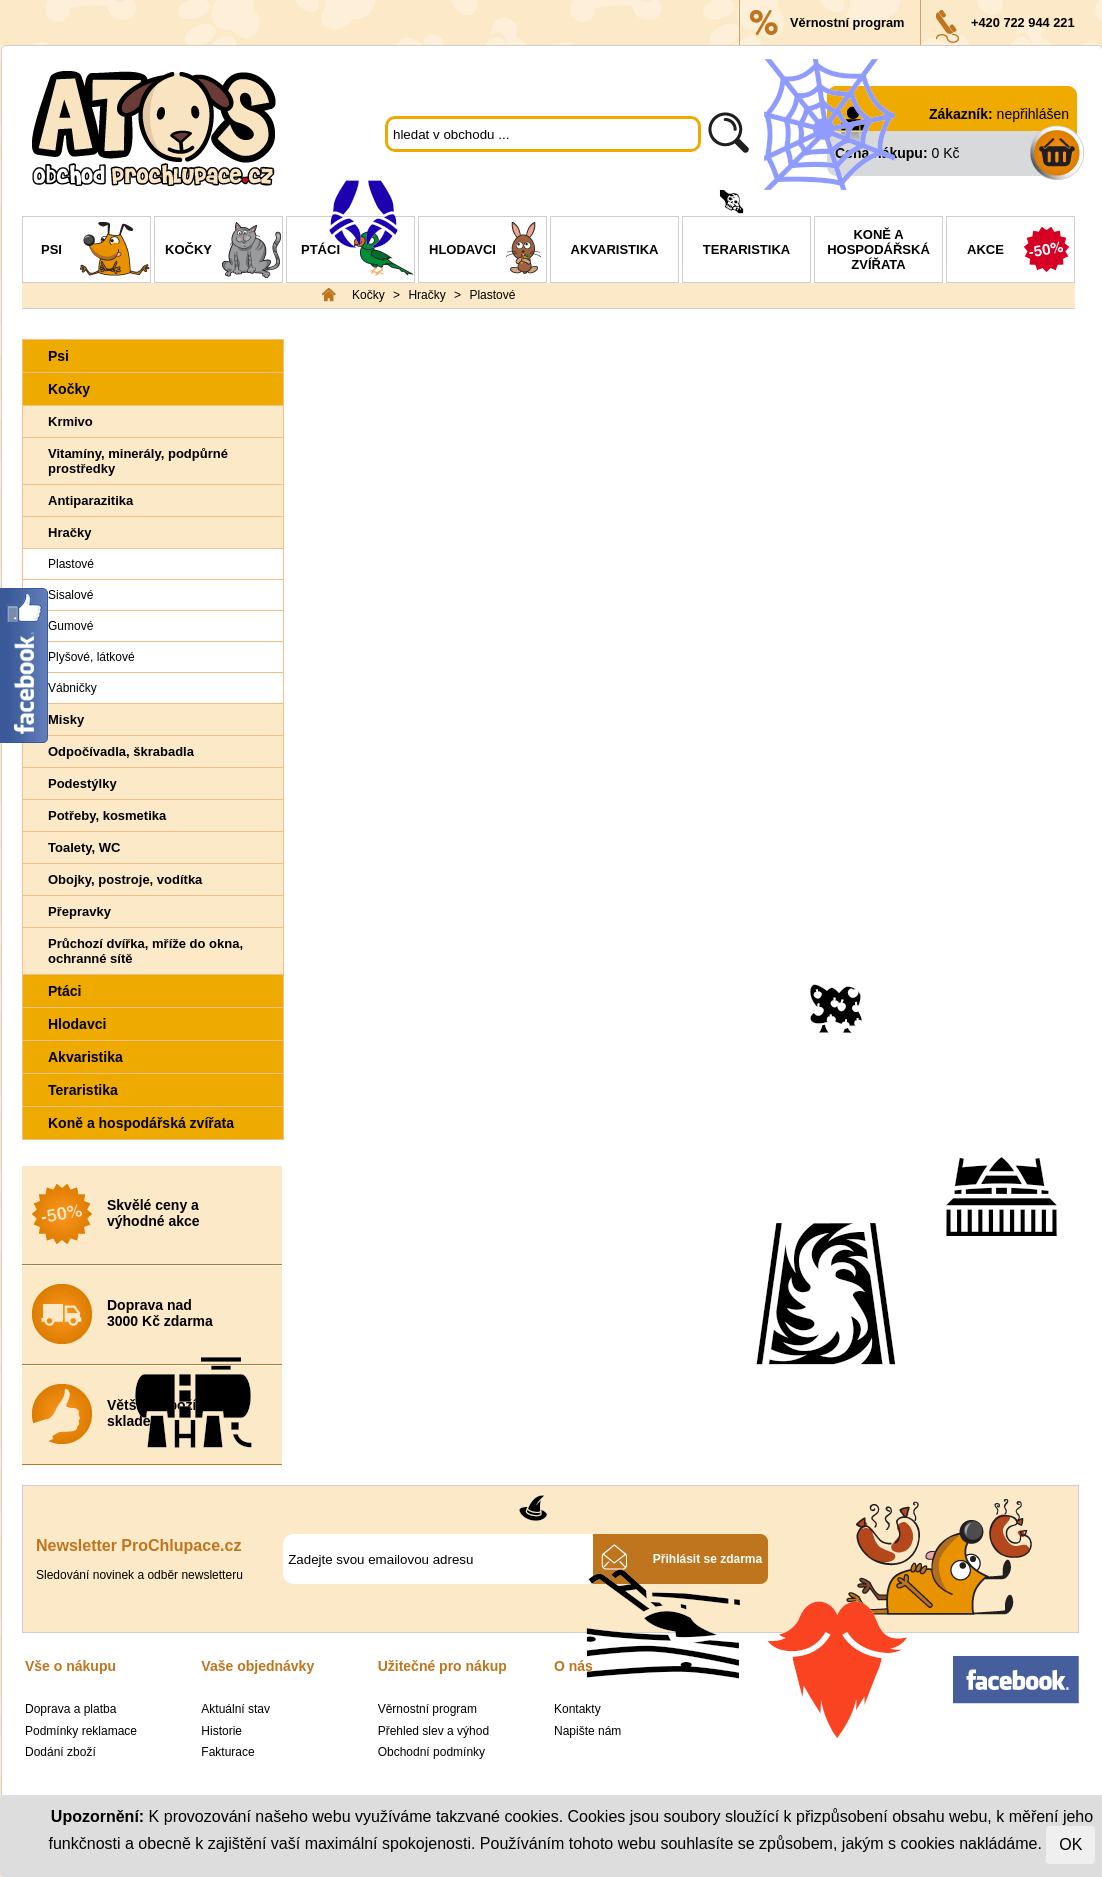  Describe the element at coordinates (837, 1667) in the screenshot. I see `select beard style for character customization` at that location.